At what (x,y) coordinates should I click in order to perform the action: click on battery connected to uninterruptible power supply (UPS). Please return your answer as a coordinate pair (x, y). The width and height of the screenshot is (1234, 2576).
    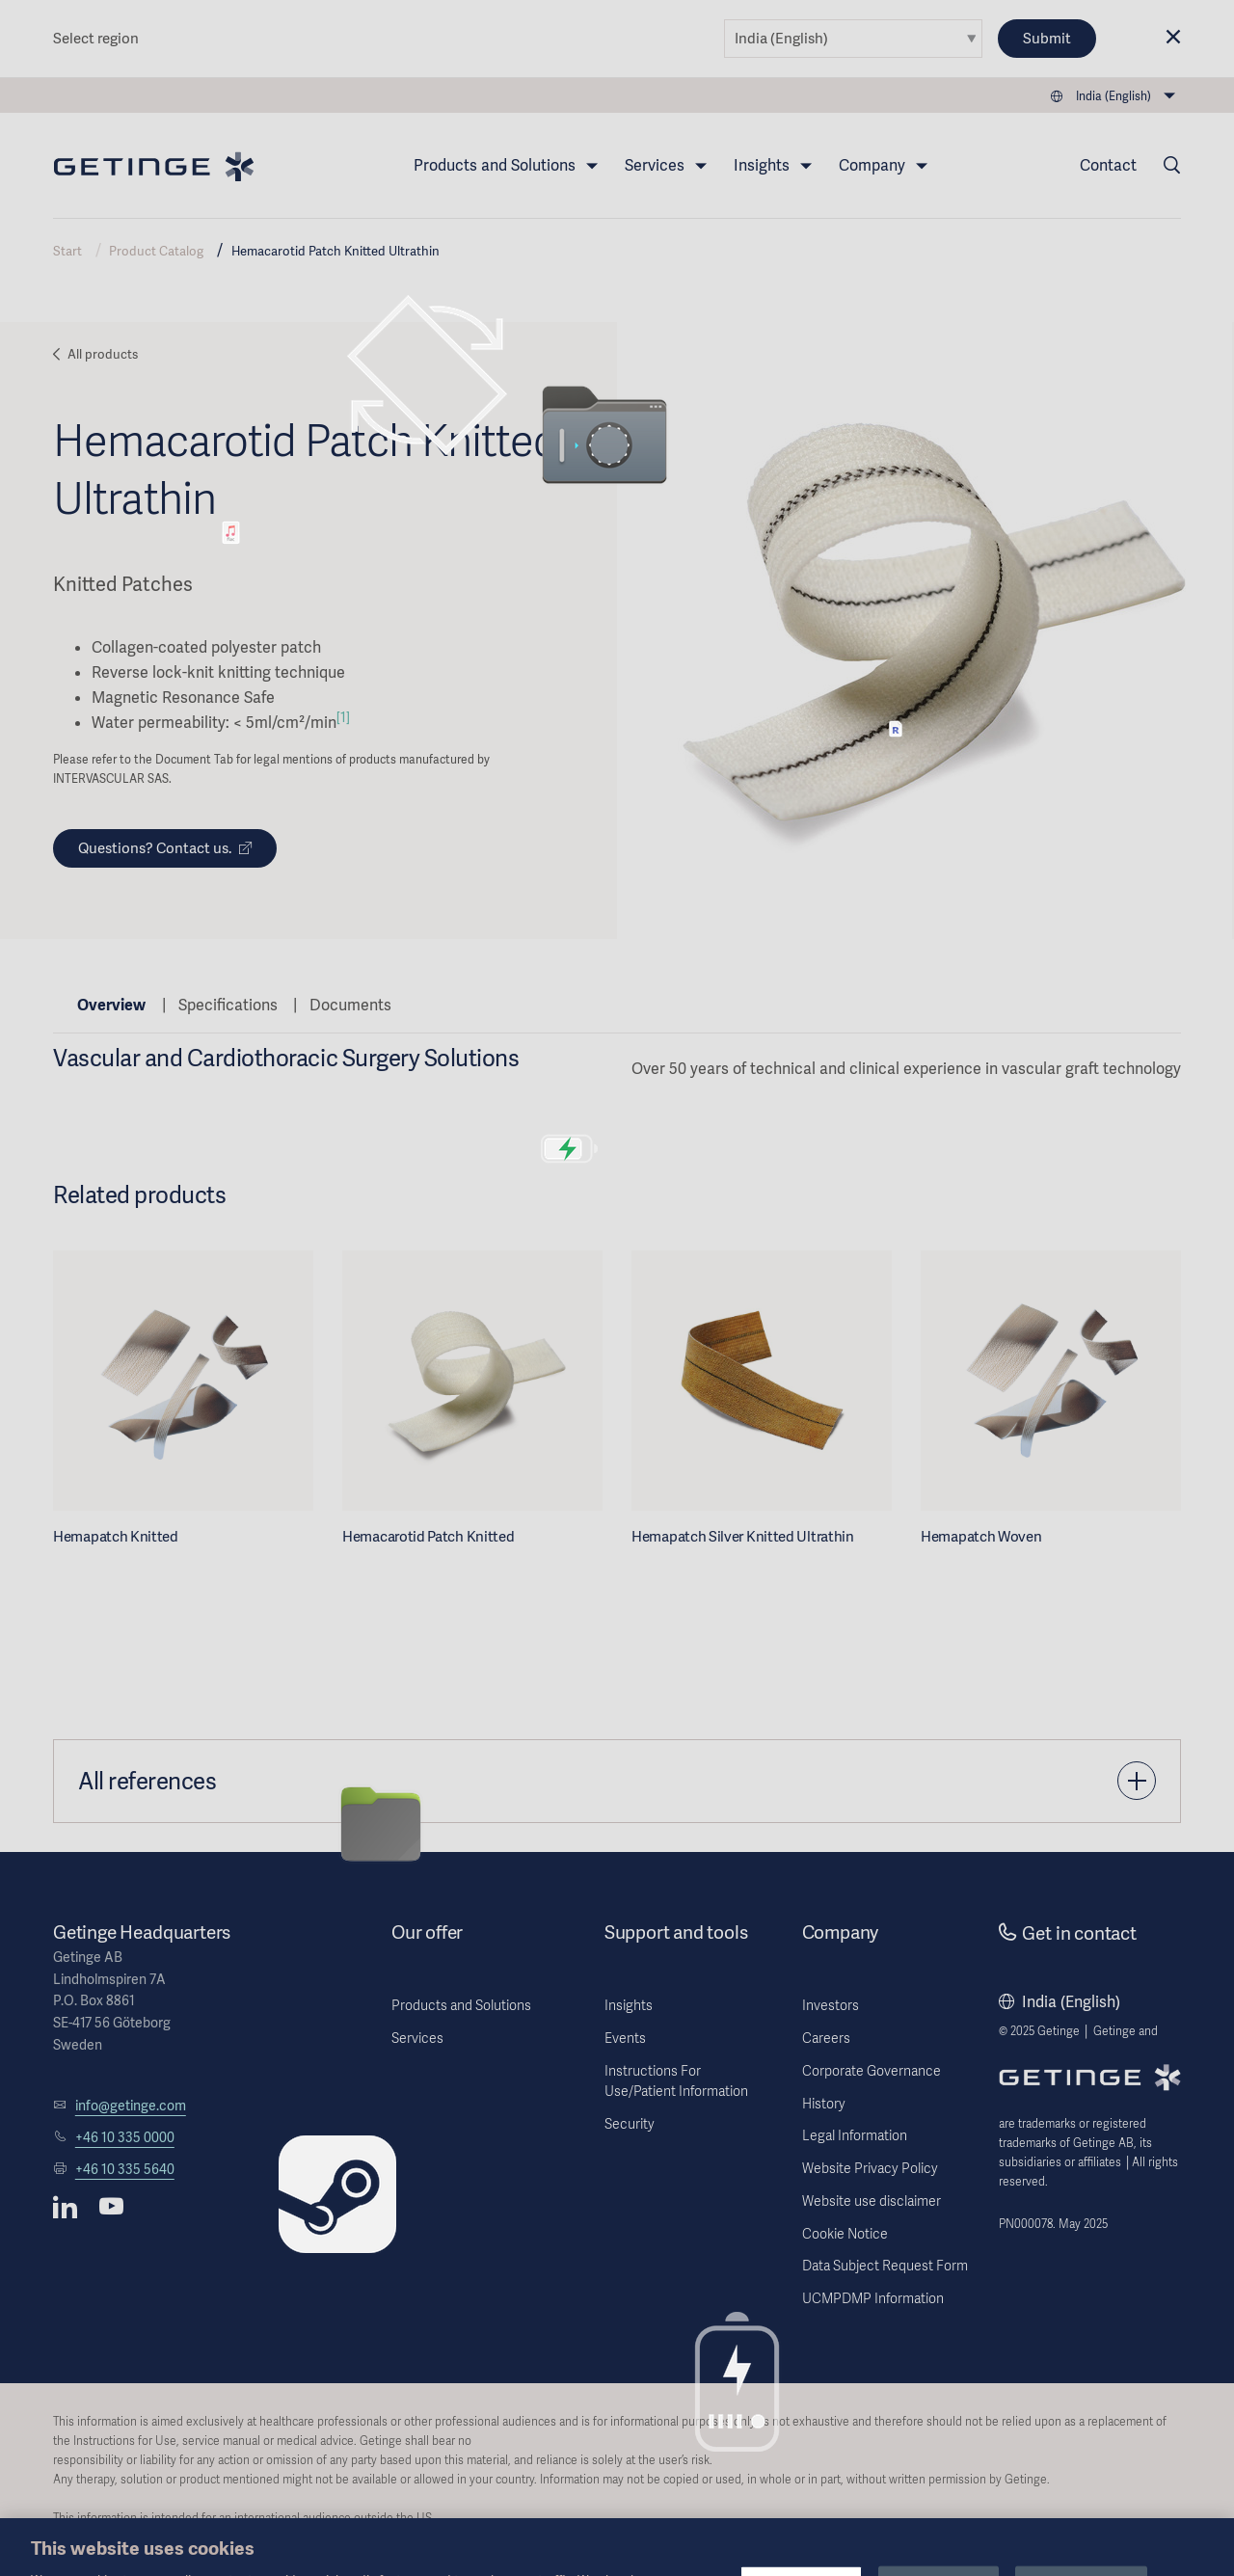
    Looking at the image, I should click on (737, 2381).